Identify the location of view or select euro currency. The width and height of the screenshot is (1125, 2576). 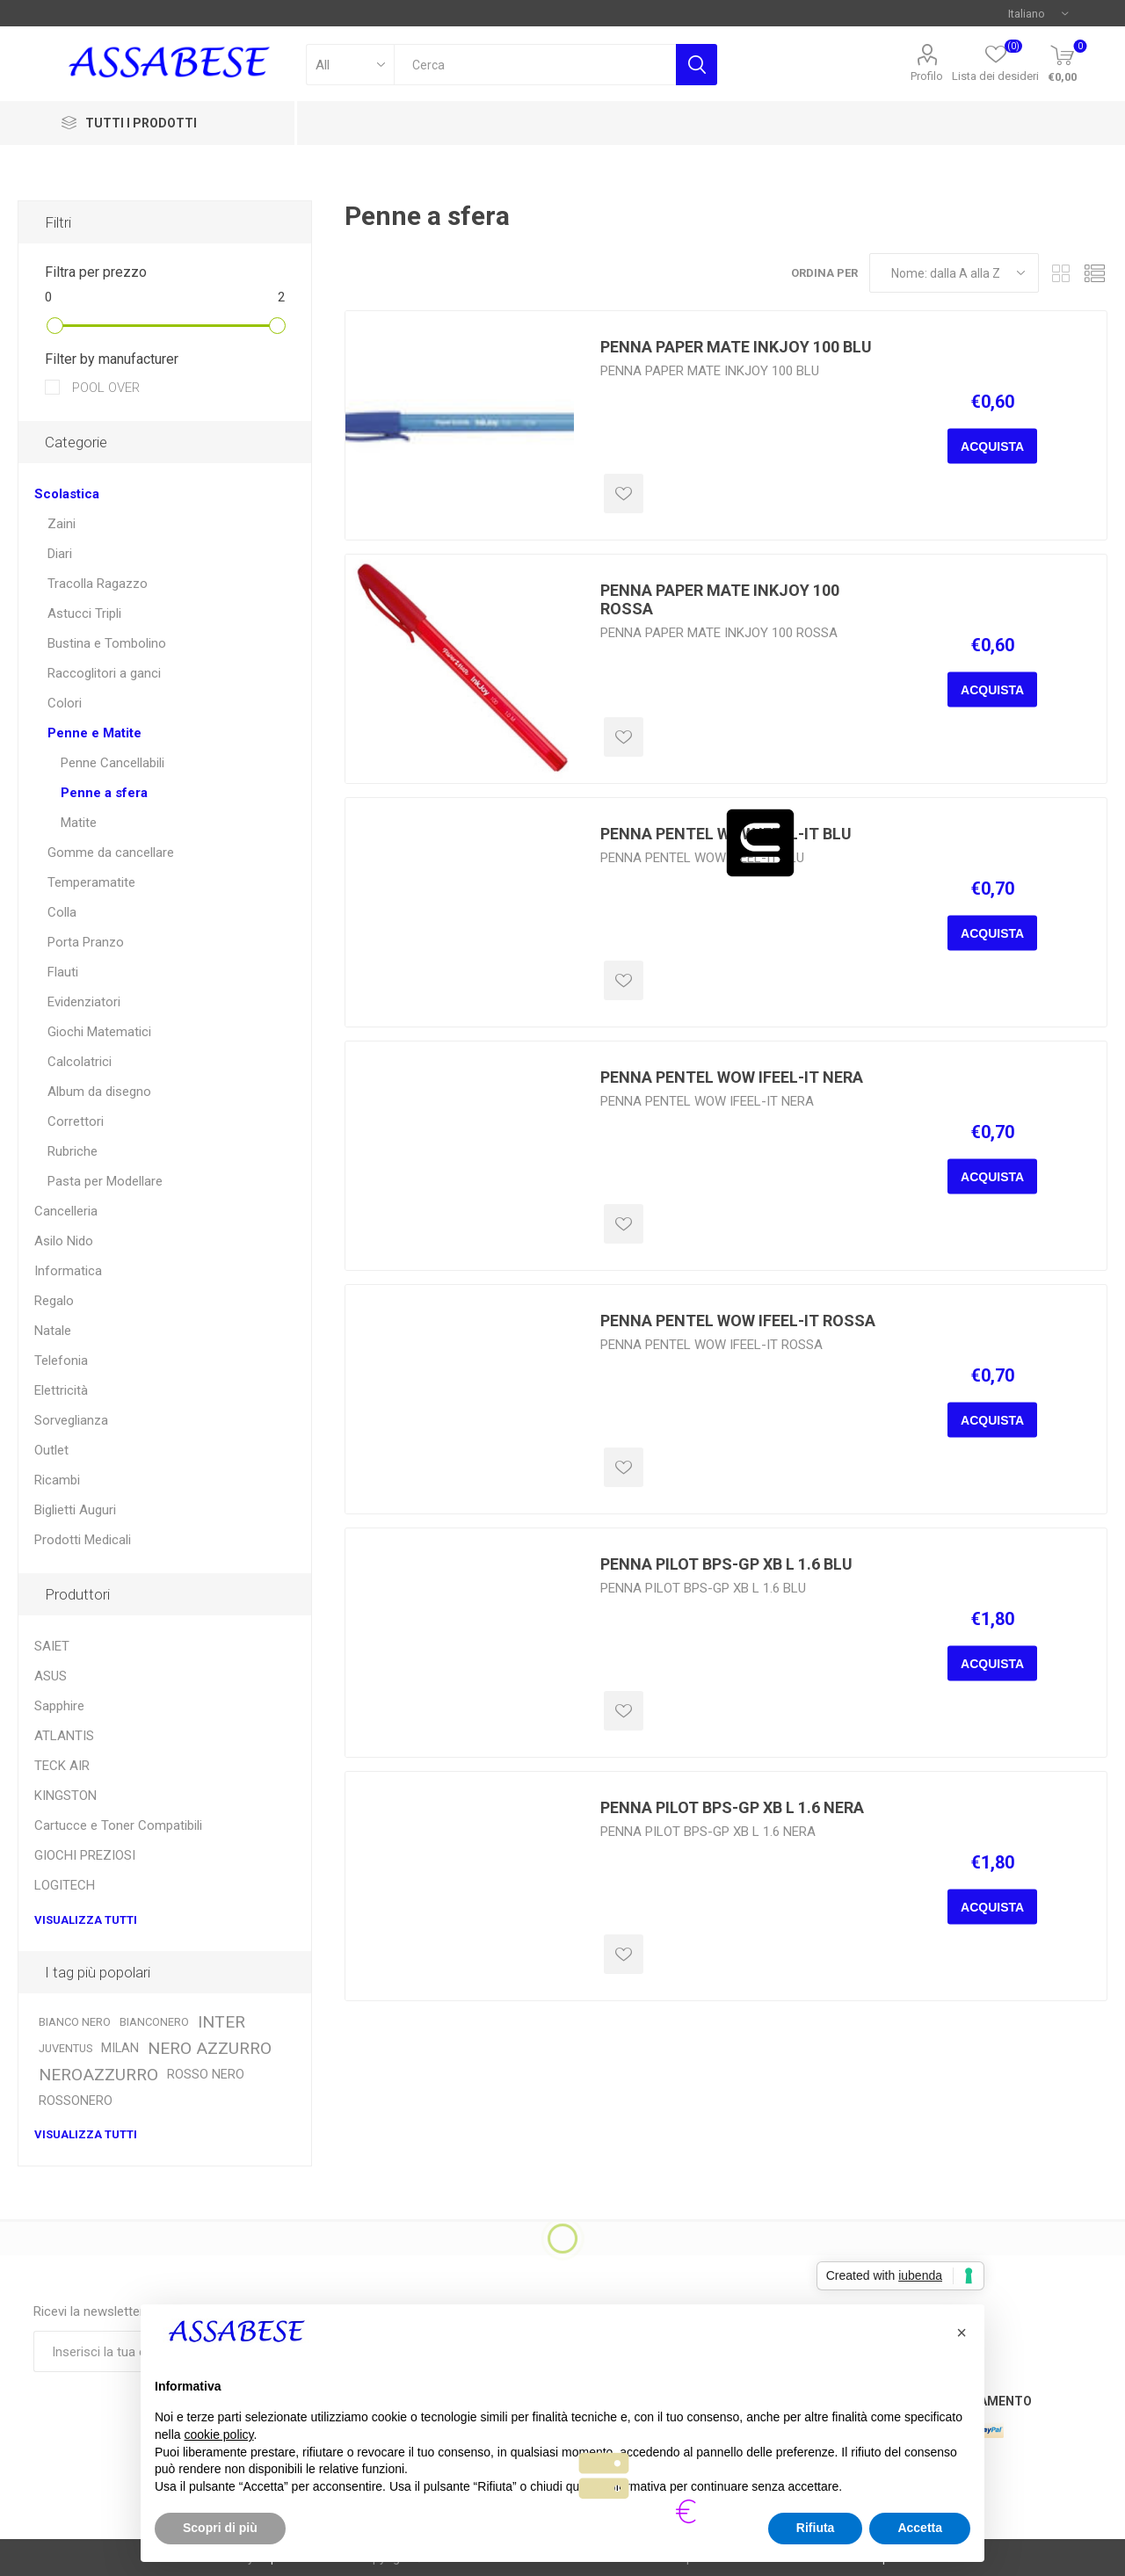
(687, 2511).